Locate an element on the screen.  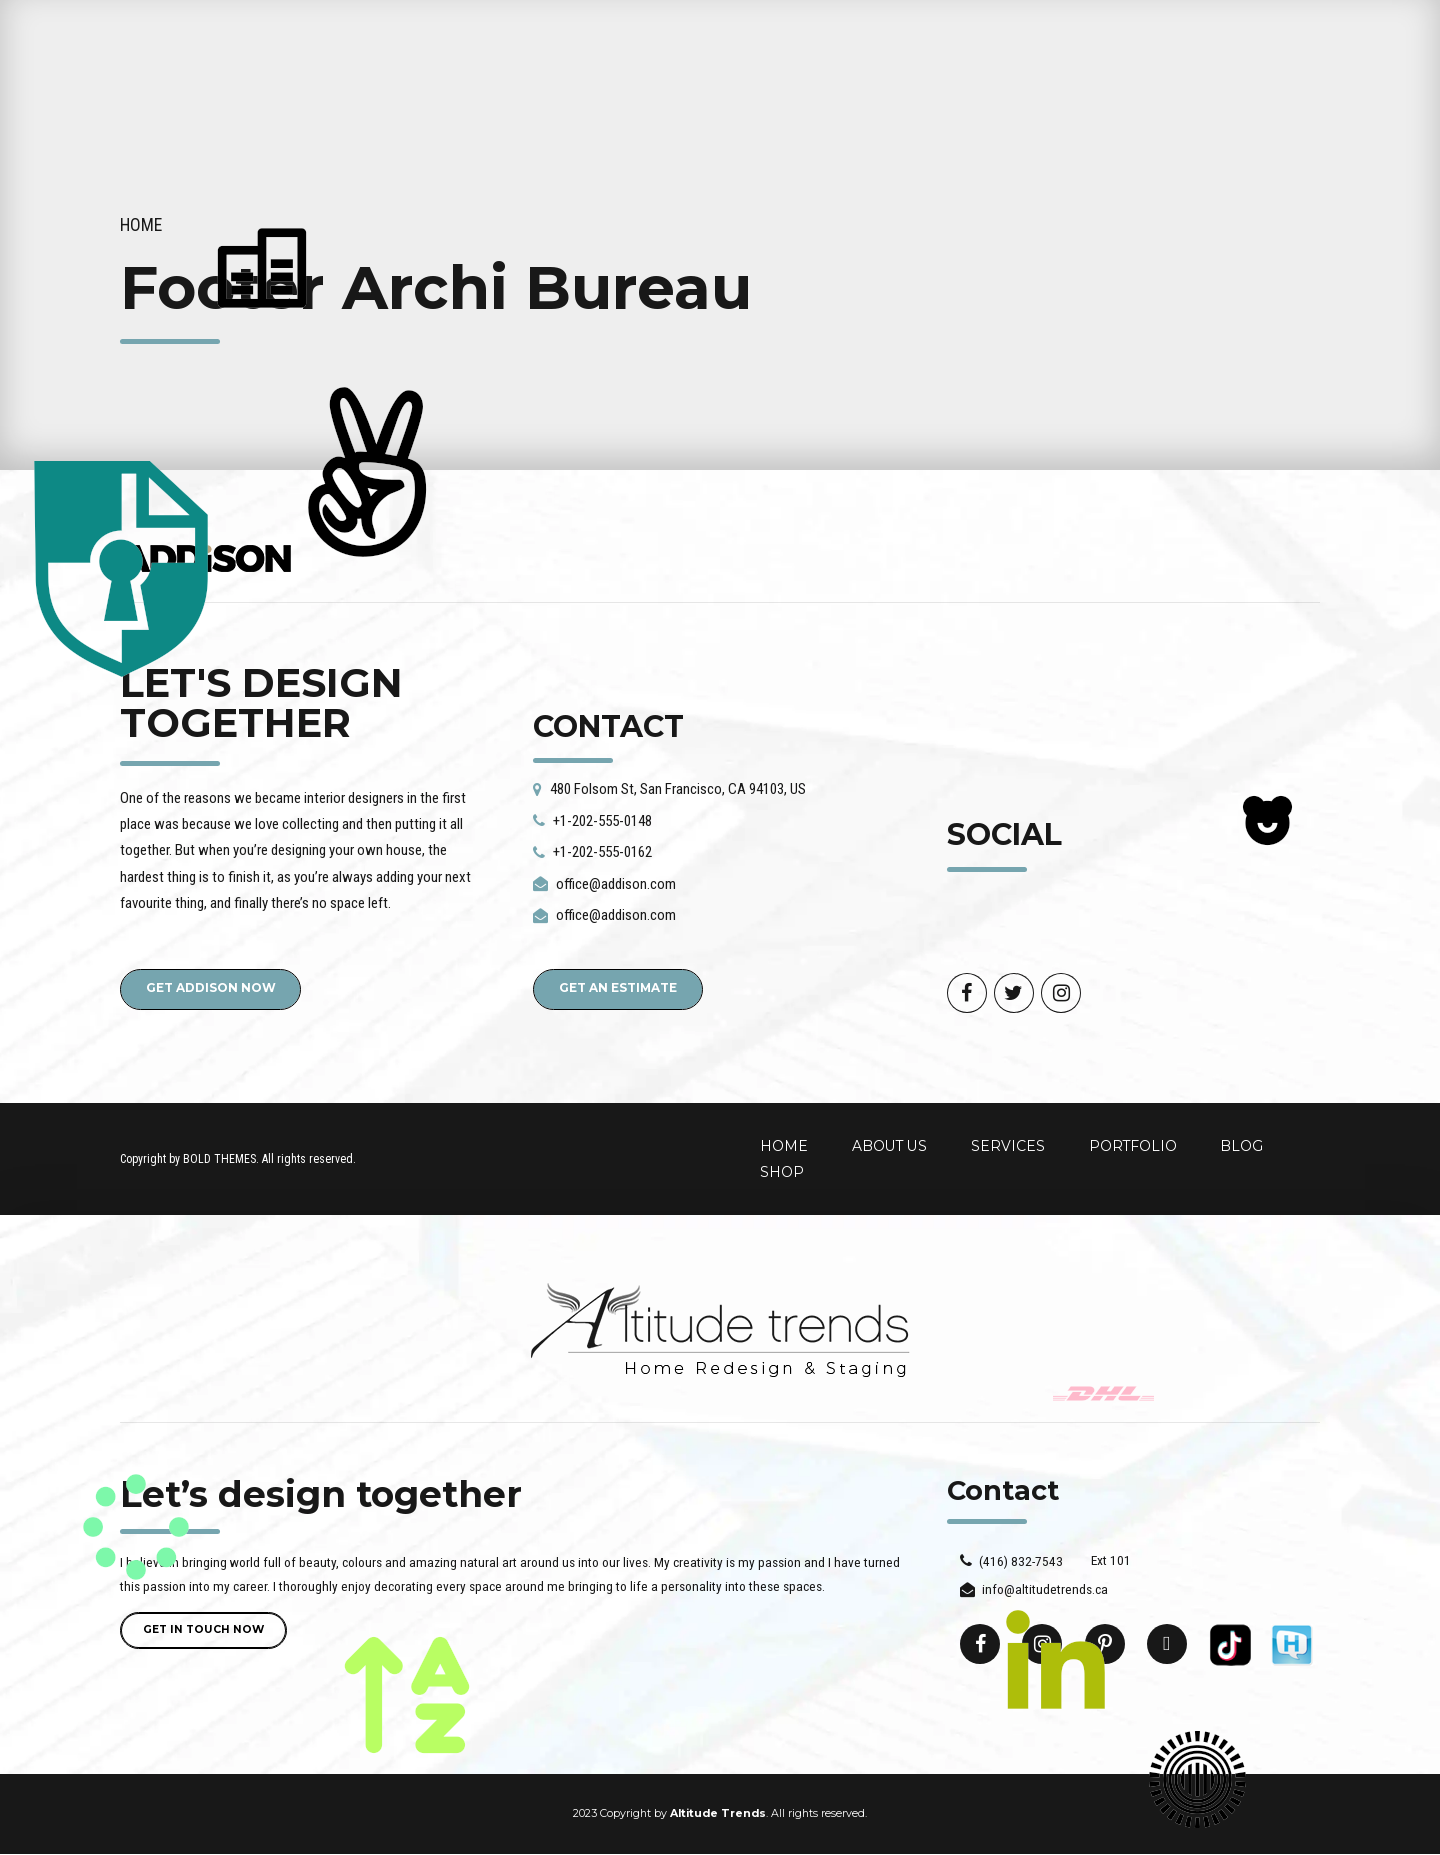
sort alphabetically A to Z is located at coordinates (407, 1695).